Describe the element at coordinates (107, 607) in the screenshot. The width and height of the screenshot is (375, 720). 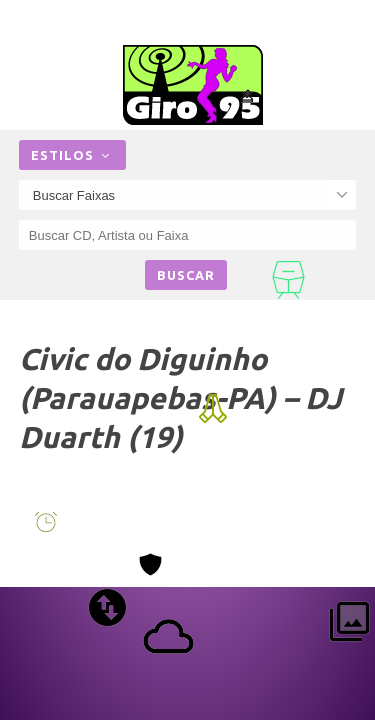
I see `swap or reorder items vertically` at that location.